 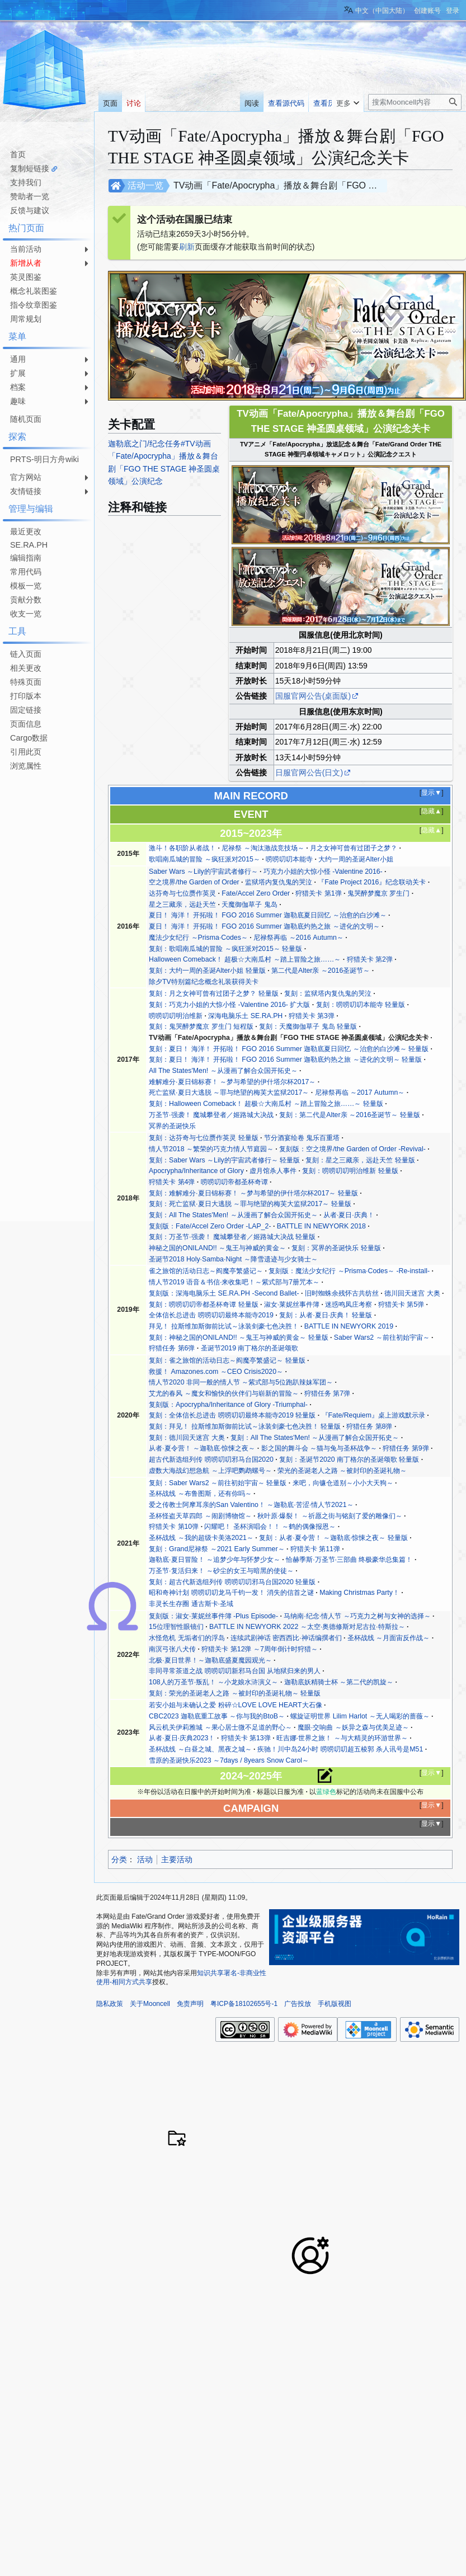 What do you see at coordinates (112, 1608) in the screenshot?
I see `represents the omega symbol in mathematical or scientific contexts` at bounding box center [112, 1608].